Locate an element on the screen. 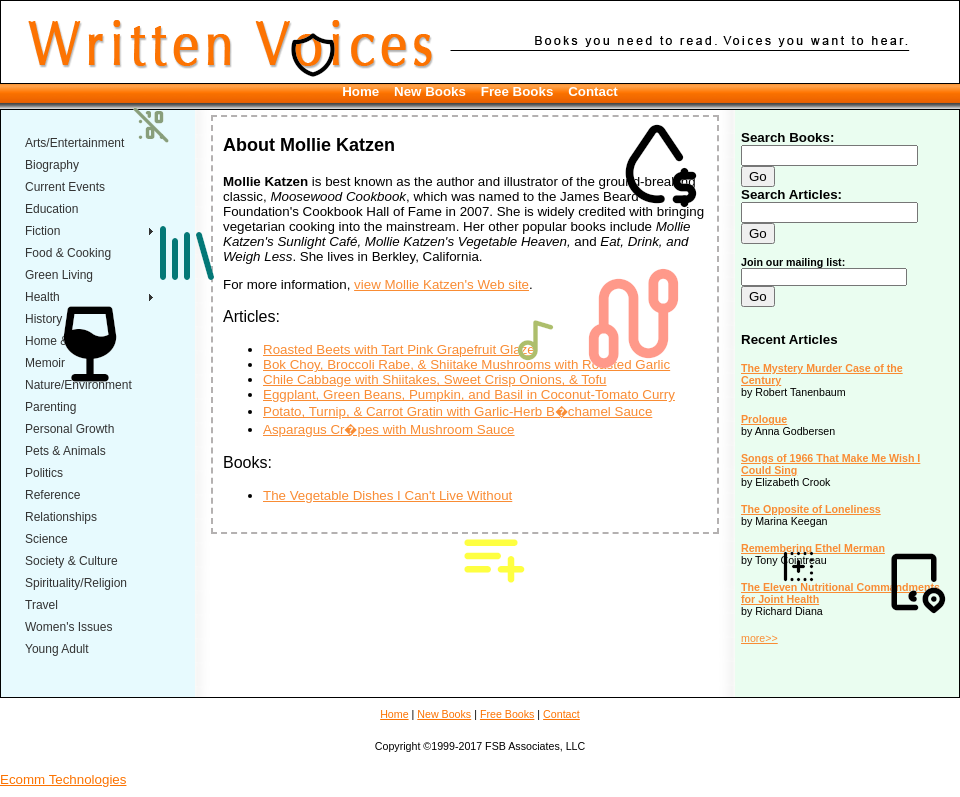 This screenshot has width=960, height=797. access jump rope workout or exercise is located at coordinates (633, 318).